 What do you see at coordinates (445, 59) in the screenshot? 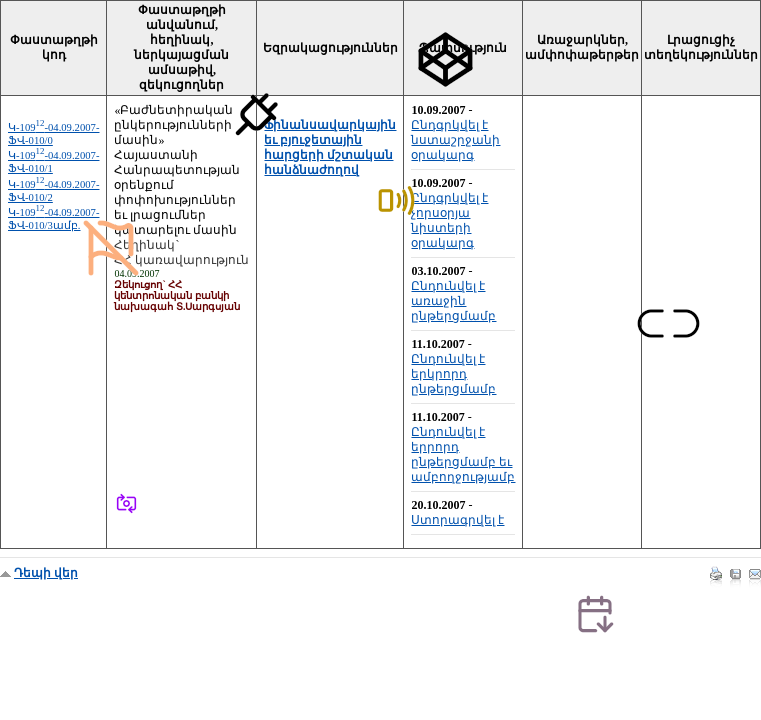
I see `open CodePen profile or project` at bounding box center [445, 59].